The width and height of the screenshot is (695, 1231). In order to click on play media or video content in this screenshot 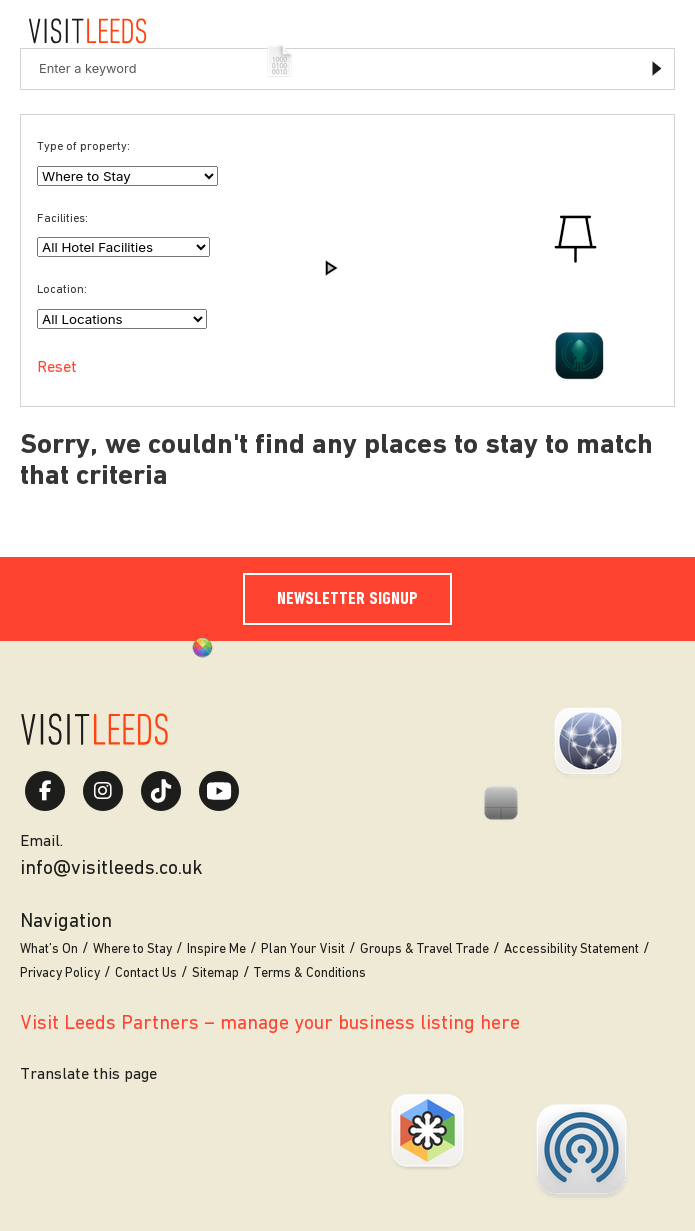, I will do `click(330, 268)`.